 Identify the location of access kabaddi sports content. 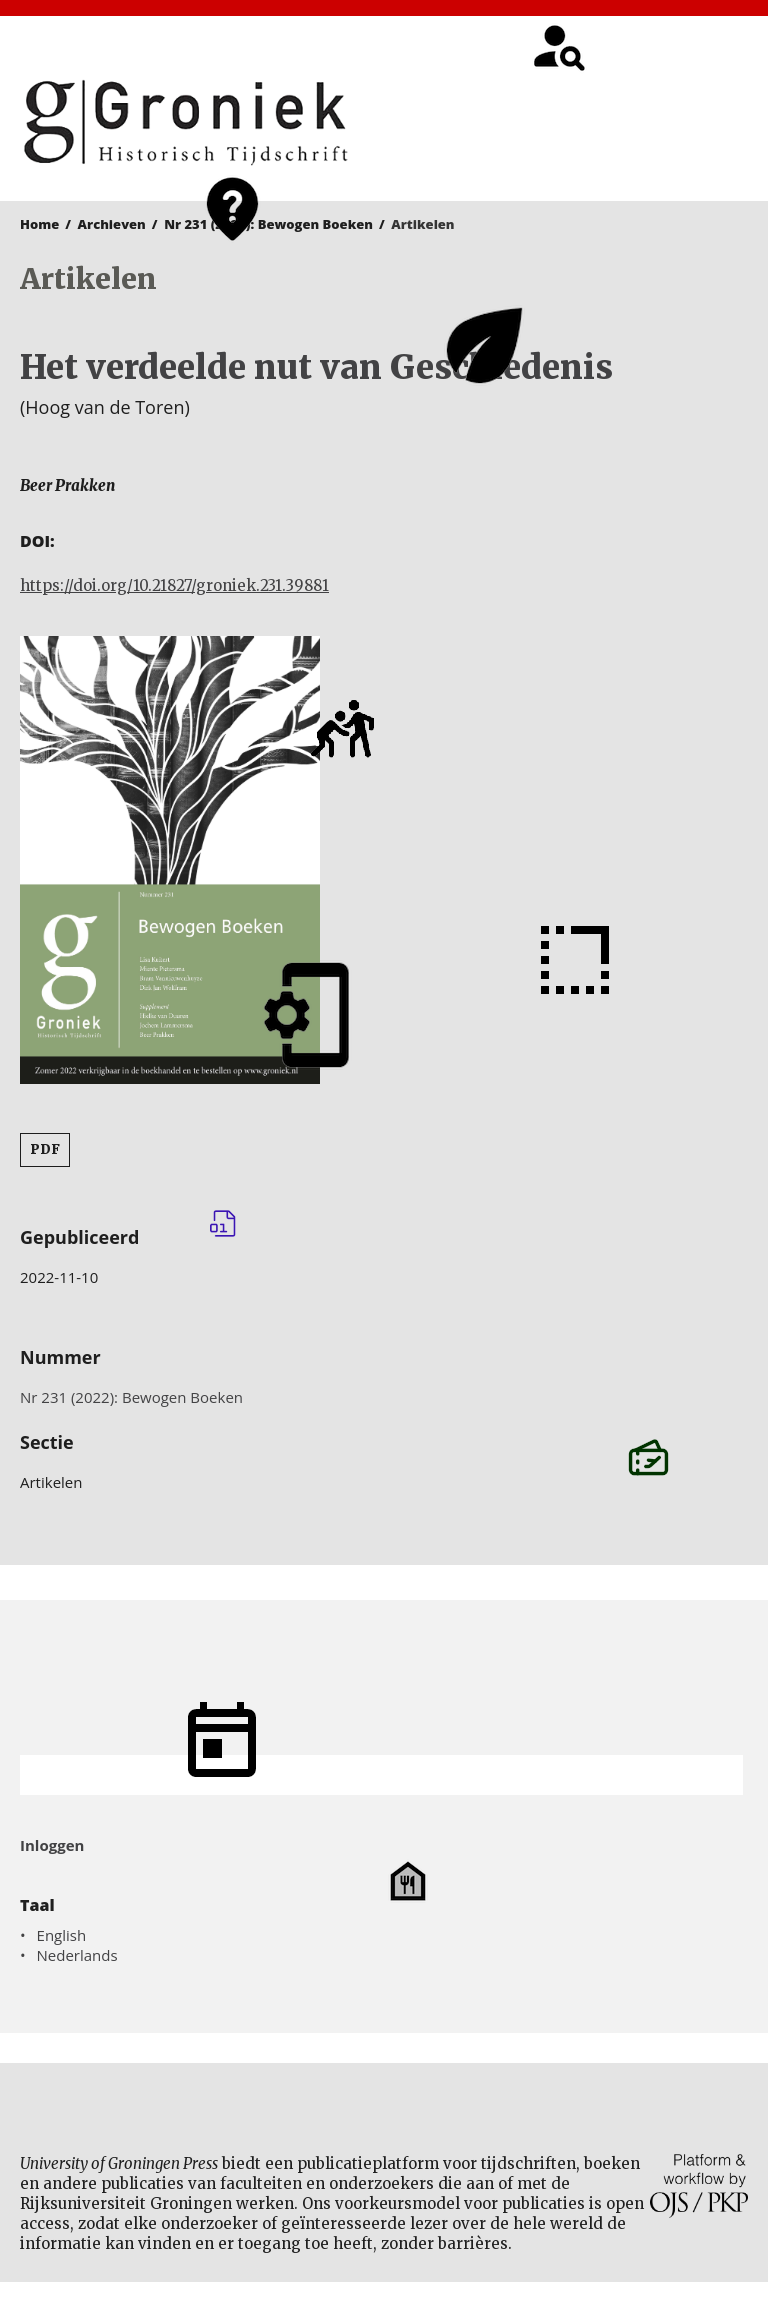
(342, 731).